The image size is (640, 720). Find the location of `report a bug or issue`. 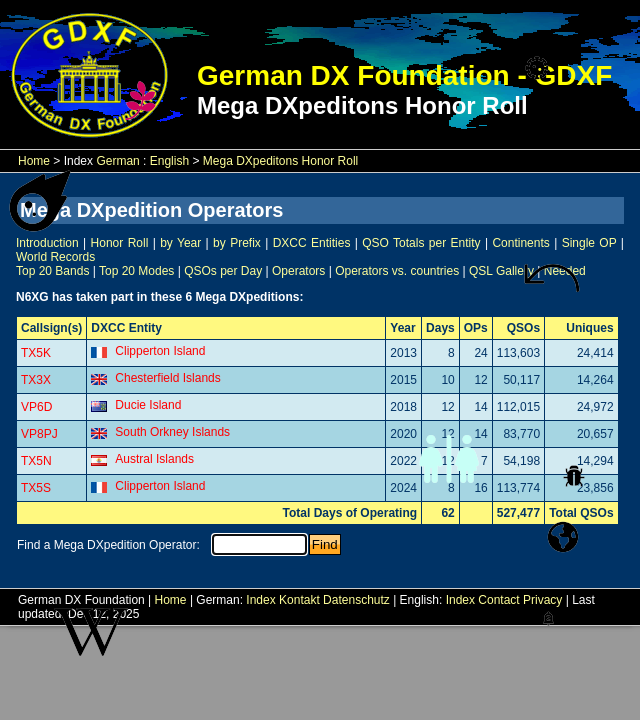

report a bug or issue is located at coordinates (574, 476).